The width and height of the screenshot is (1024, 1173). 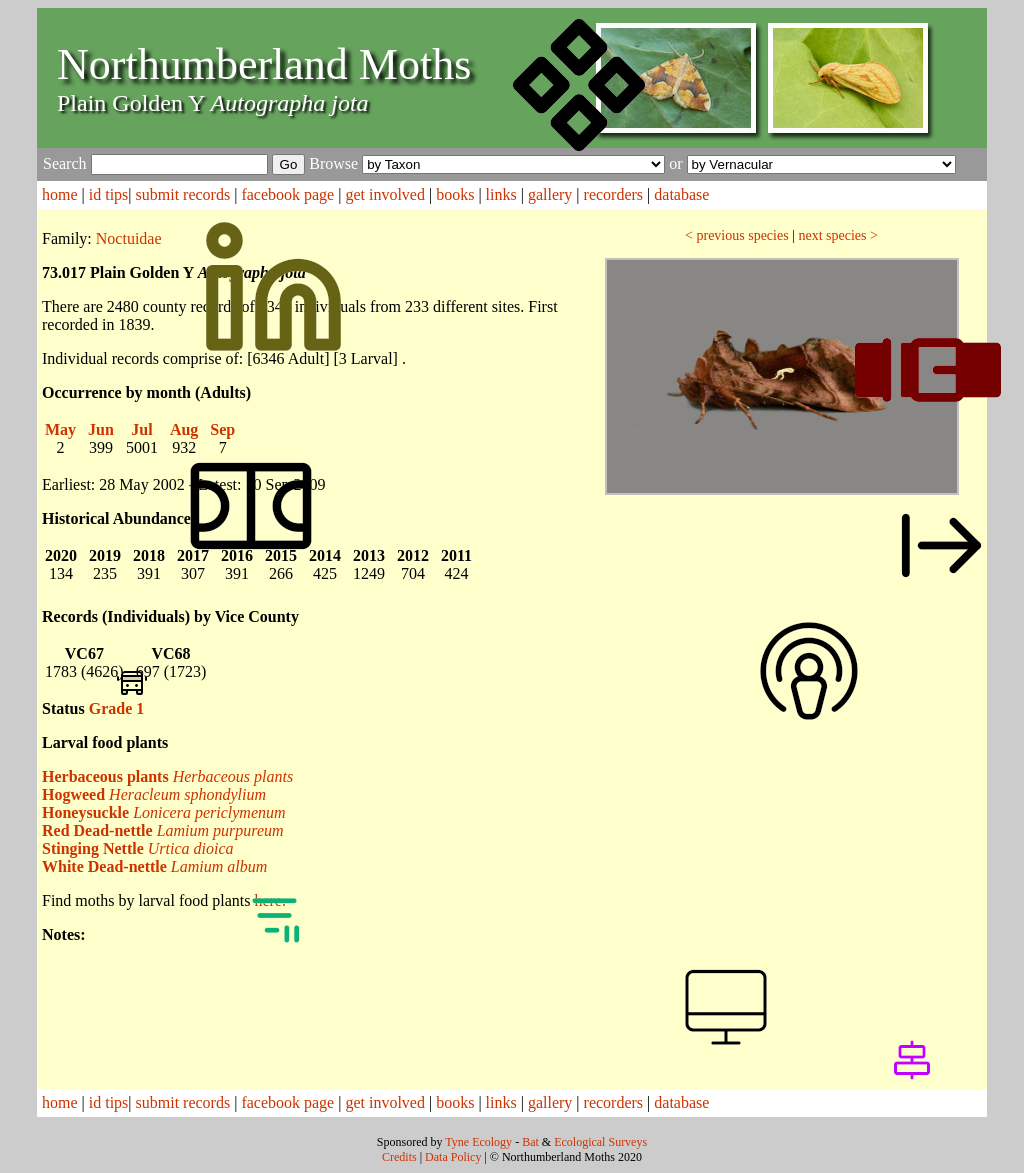 I want to click on access clothing or accessories settings, so click(x=928, y=370).